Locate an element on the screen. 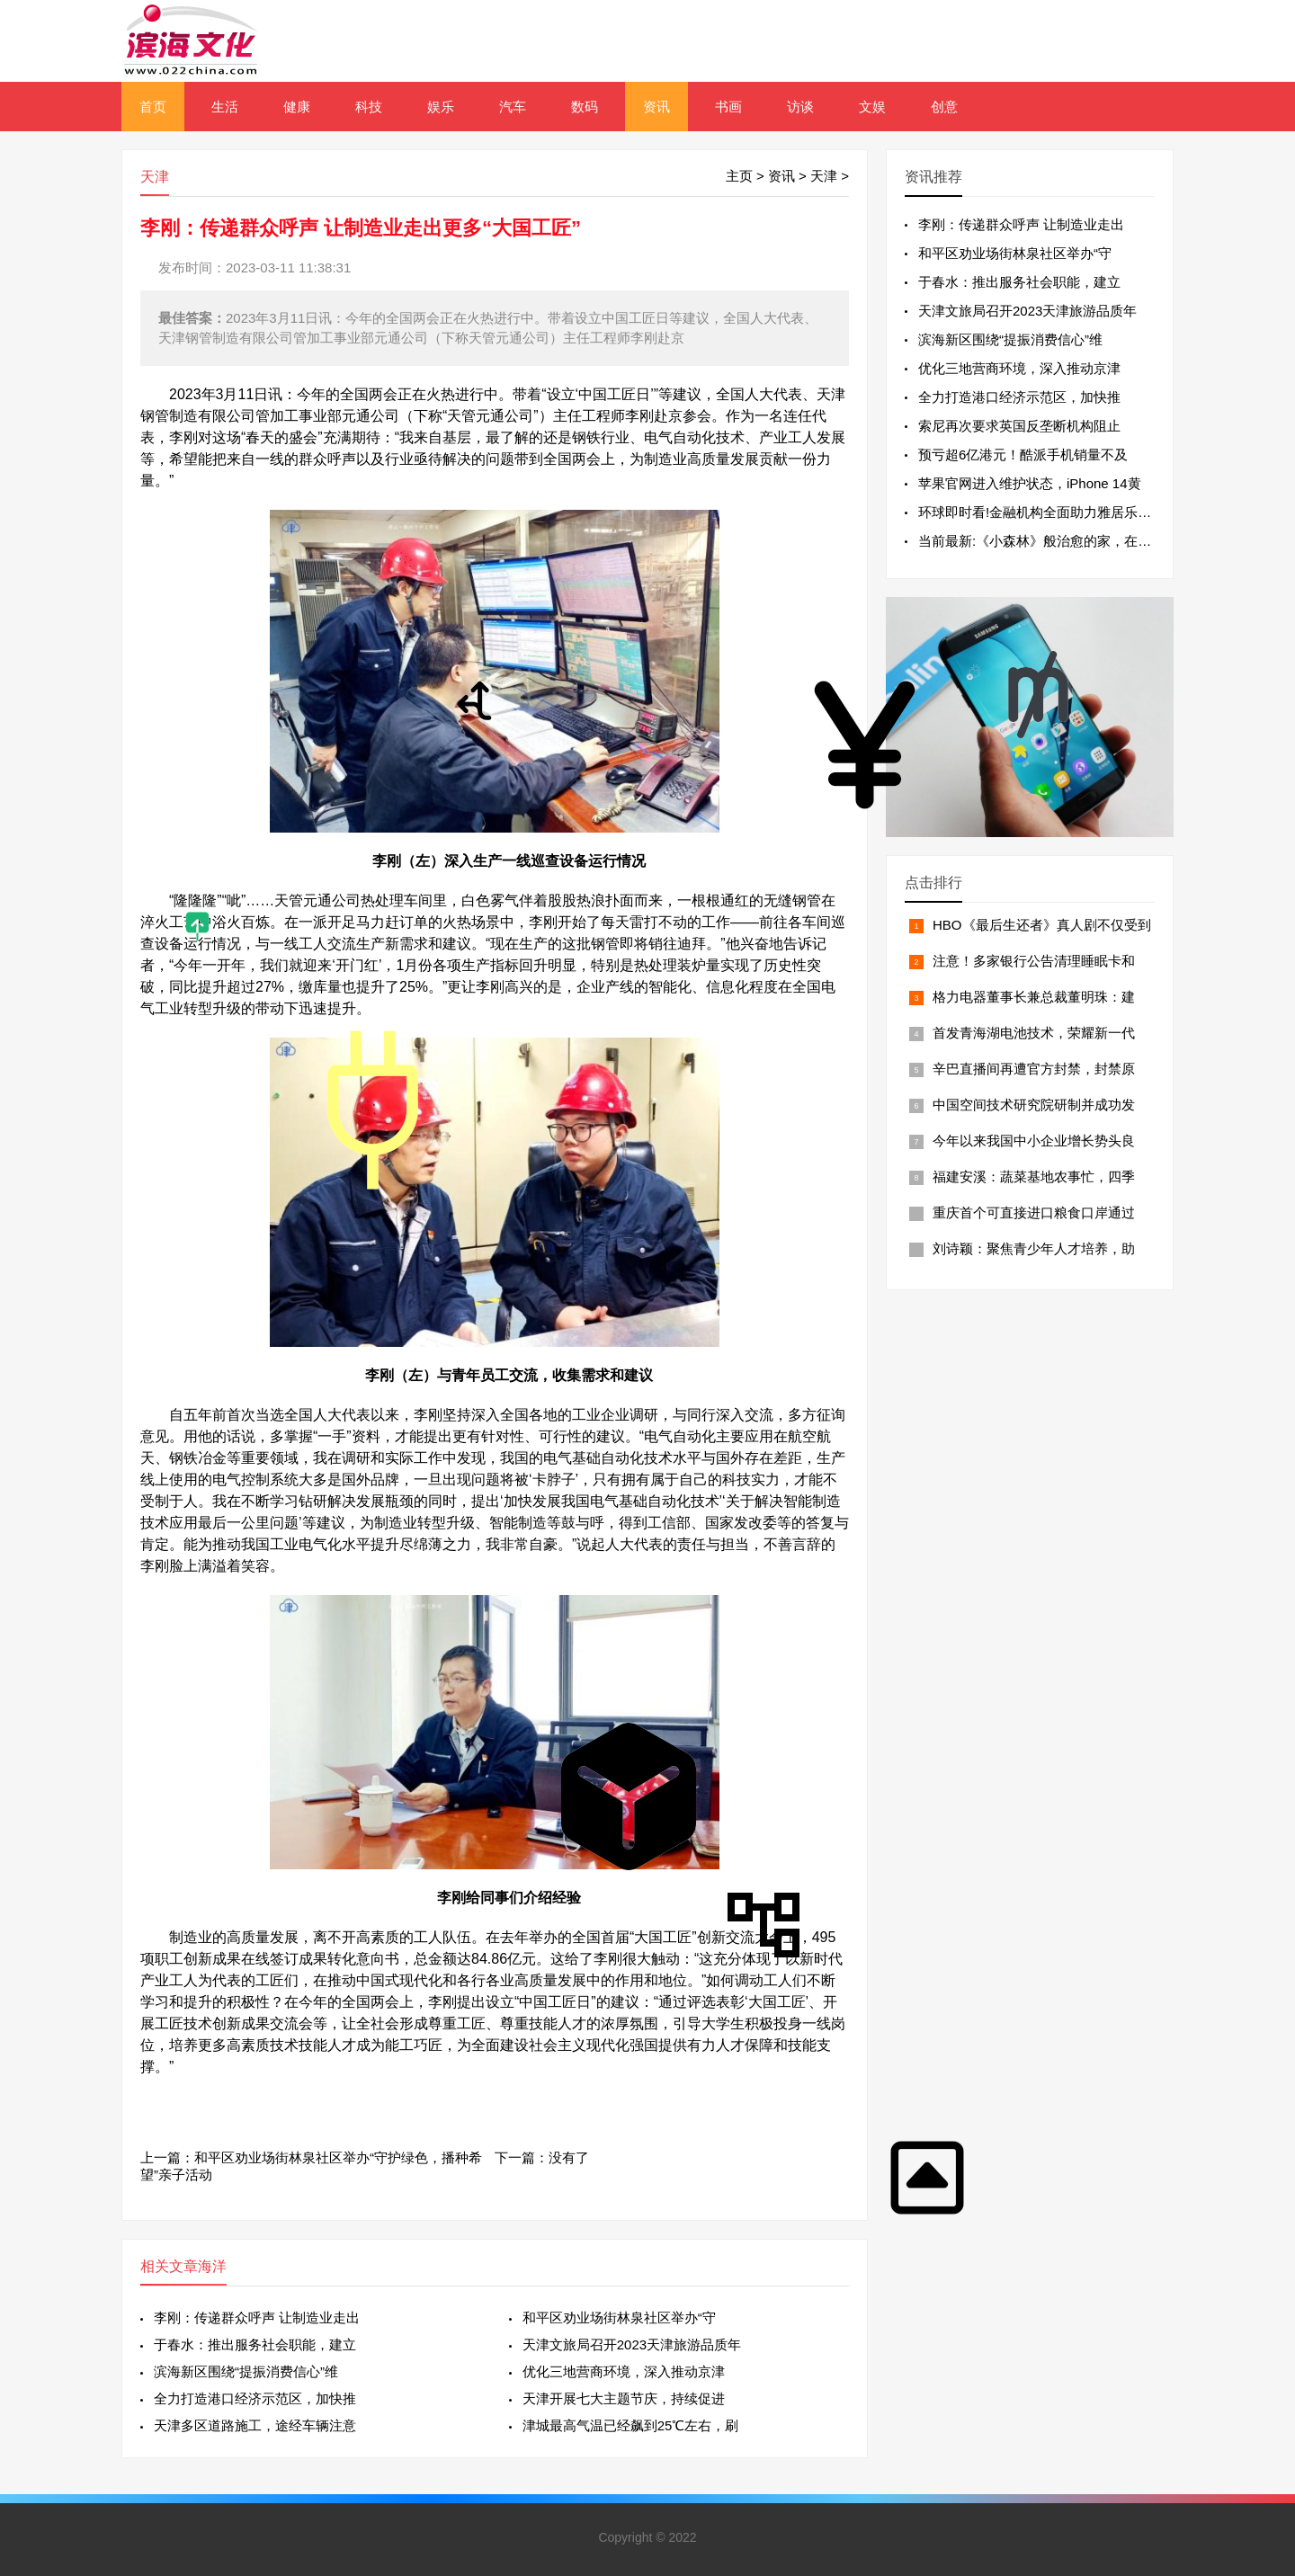 The image size is (1295, 2576). connect to a power source or external device is located at coordinates (372, 1110).